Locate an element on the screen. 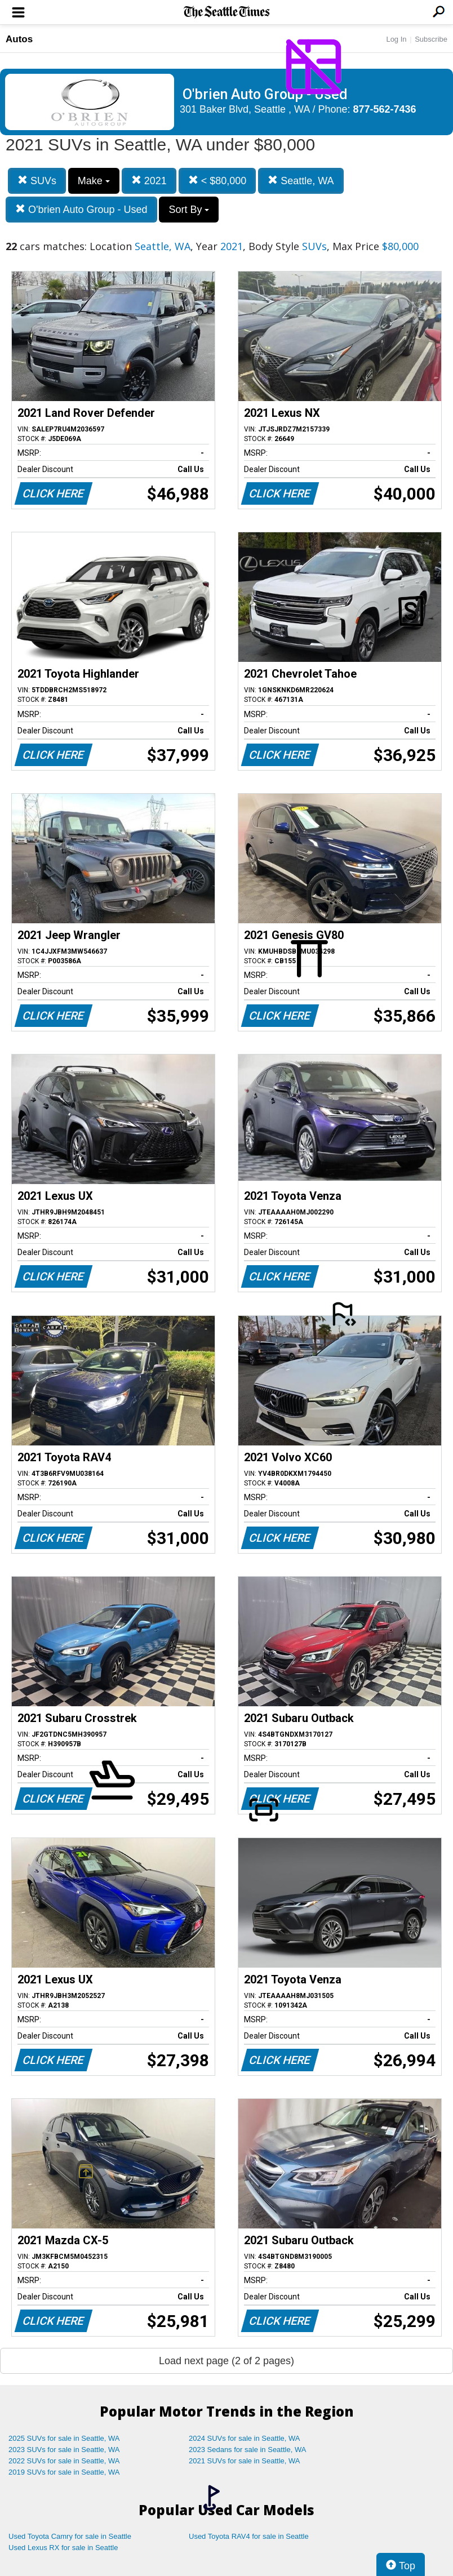 This screenshot has width=453, height=2576. scan a photo or document using the camera is located at coordinates (264, 1810).